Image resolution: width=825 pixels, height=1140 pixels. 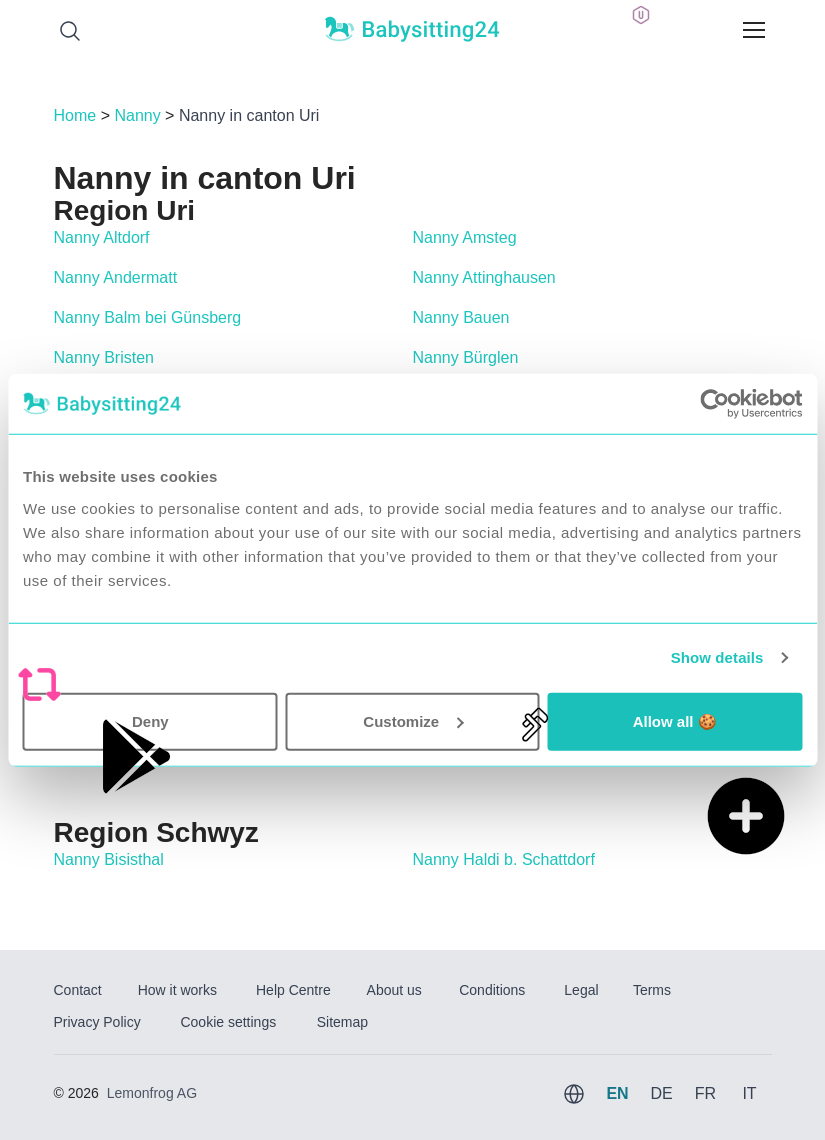 What do you see at coordinates (641, 15) in the screenshot?
I see `indicates a user or account badge` at bounding box center [641, 15].